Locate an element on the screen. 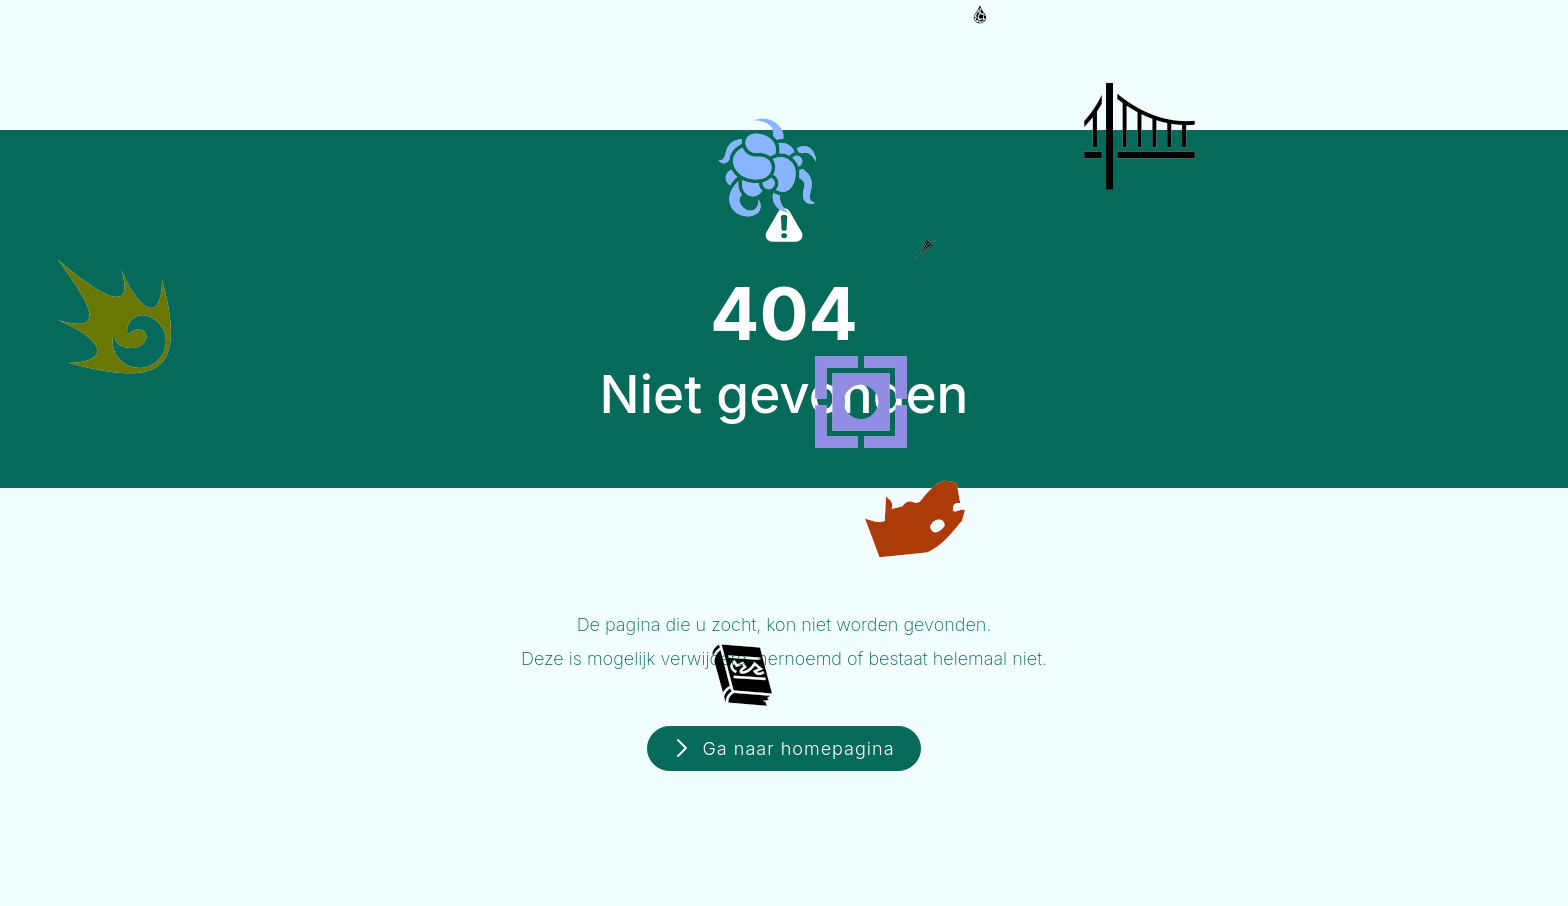  indicates a power-up or special ability activation is located at coordinates (114, 317).